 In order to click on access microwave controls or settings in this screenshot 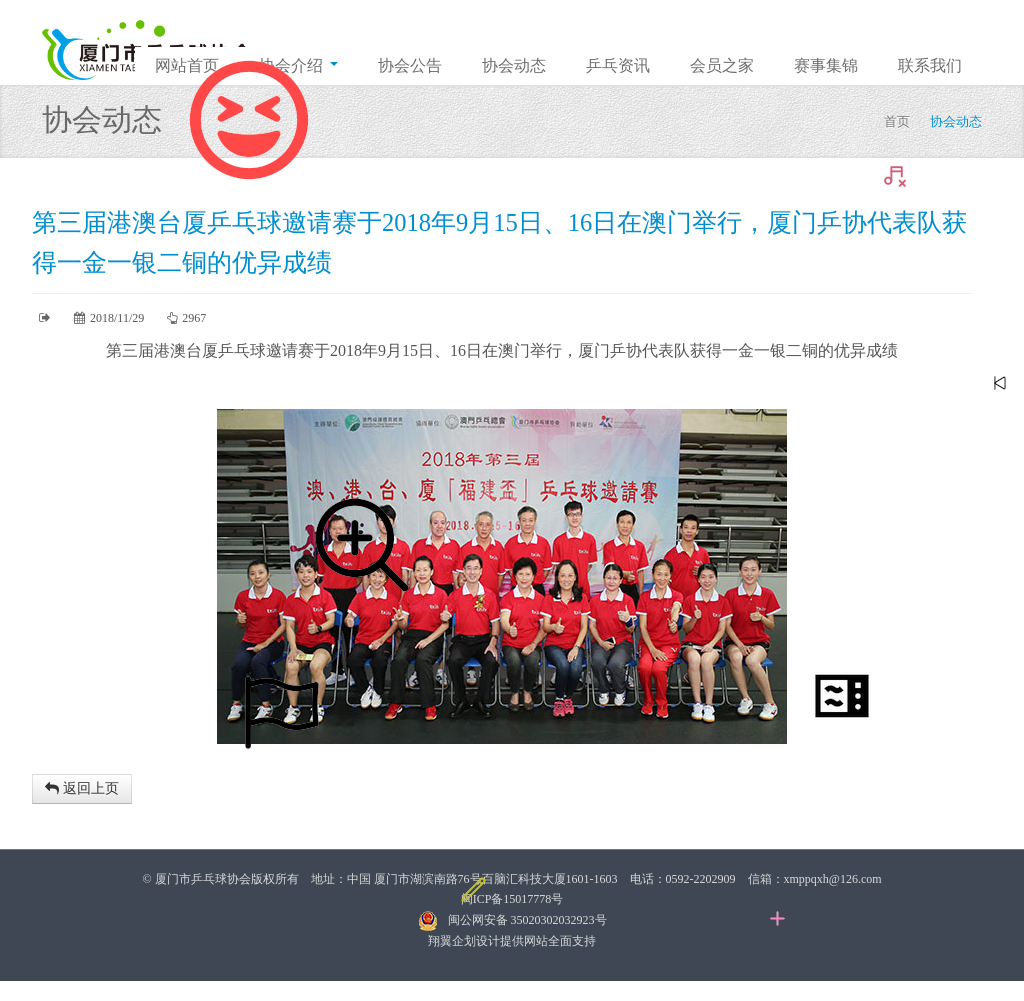, I will do `click(842, 696)`.